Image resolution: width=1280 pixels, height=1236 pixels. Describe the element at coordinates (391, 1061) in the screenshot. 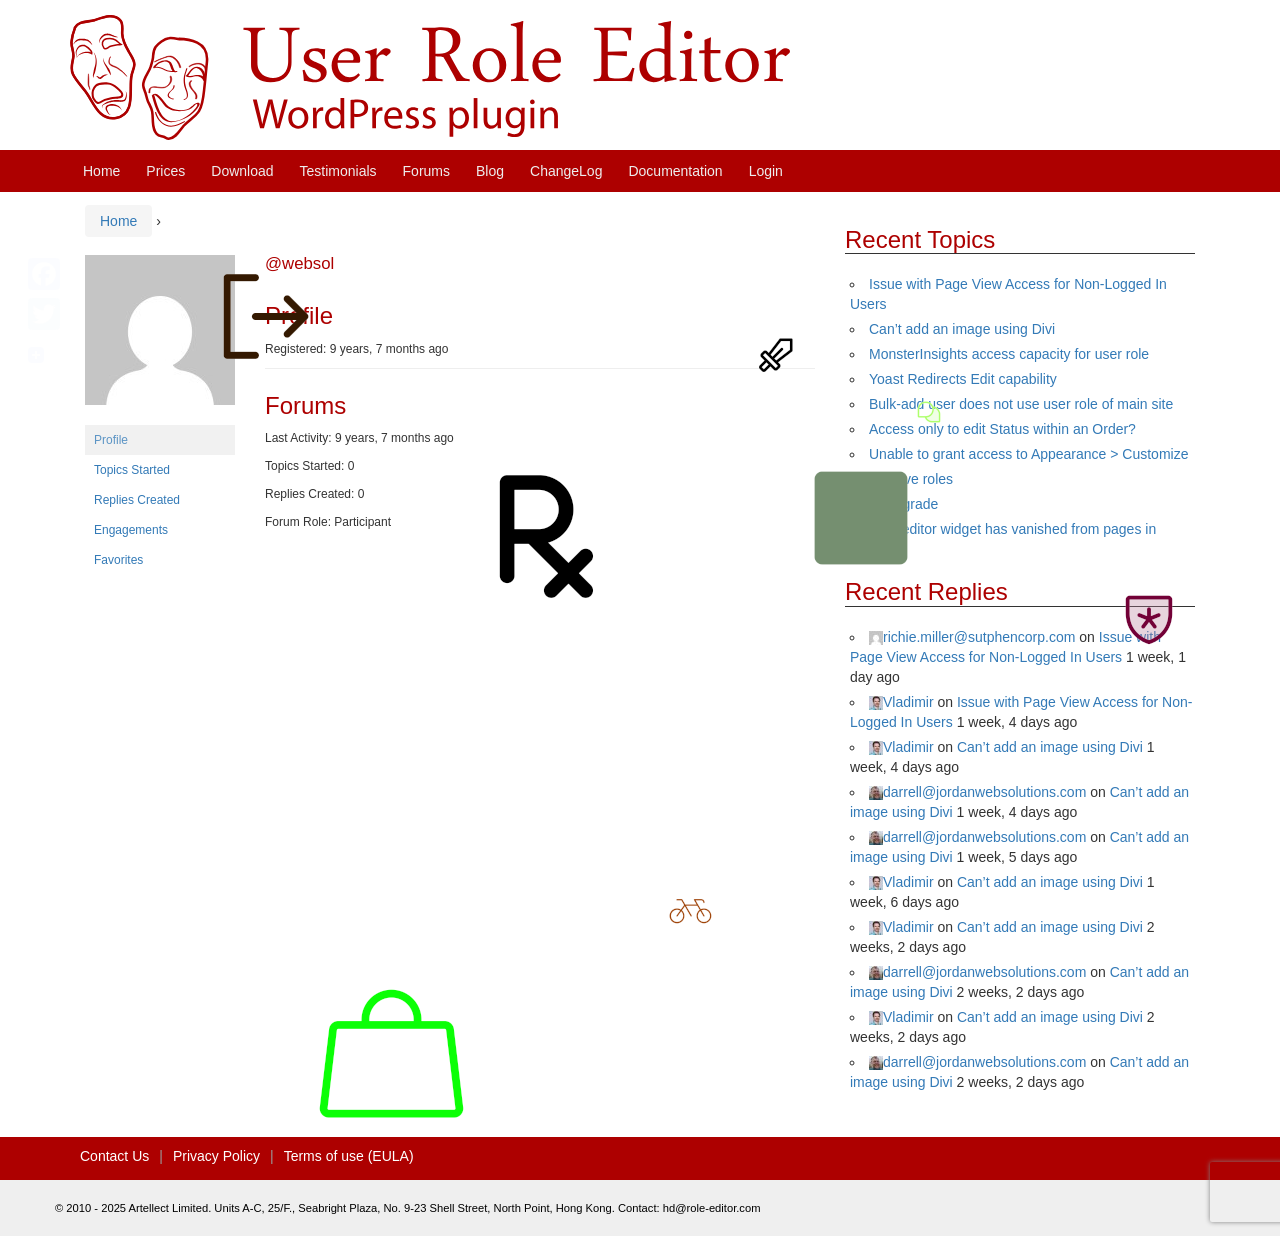

I see `view your shopping bag` at that location.